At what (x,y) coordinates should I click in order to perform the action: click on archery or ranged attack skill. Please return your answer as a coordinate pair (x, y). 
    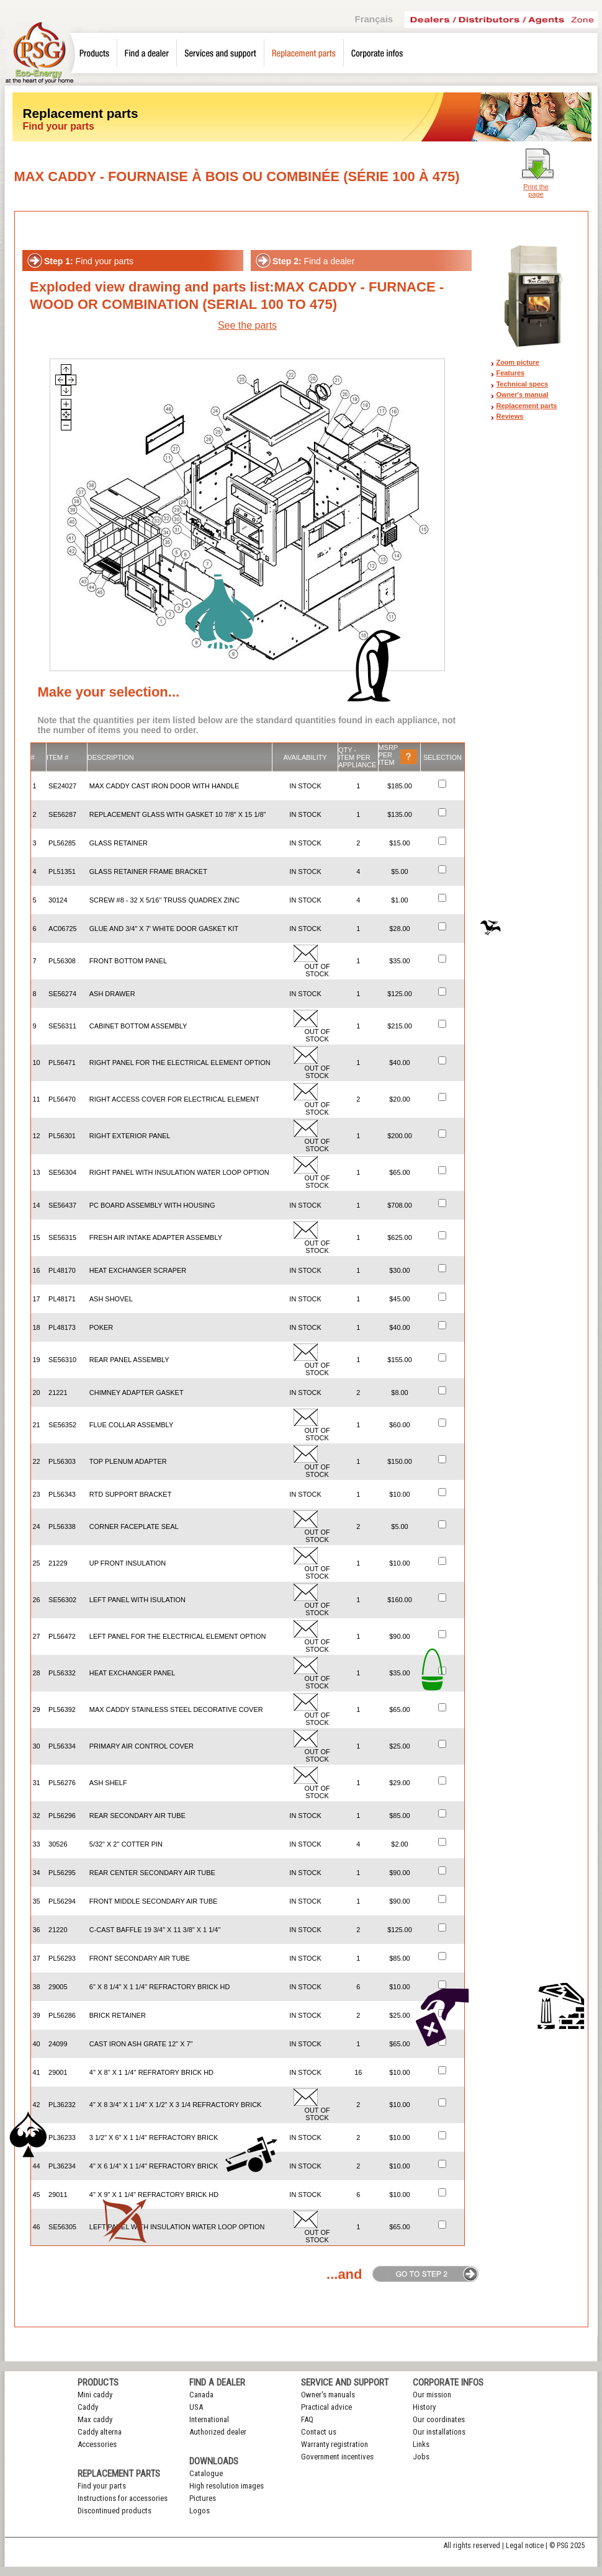
    Looking at the image, I should click on (125, 2221).